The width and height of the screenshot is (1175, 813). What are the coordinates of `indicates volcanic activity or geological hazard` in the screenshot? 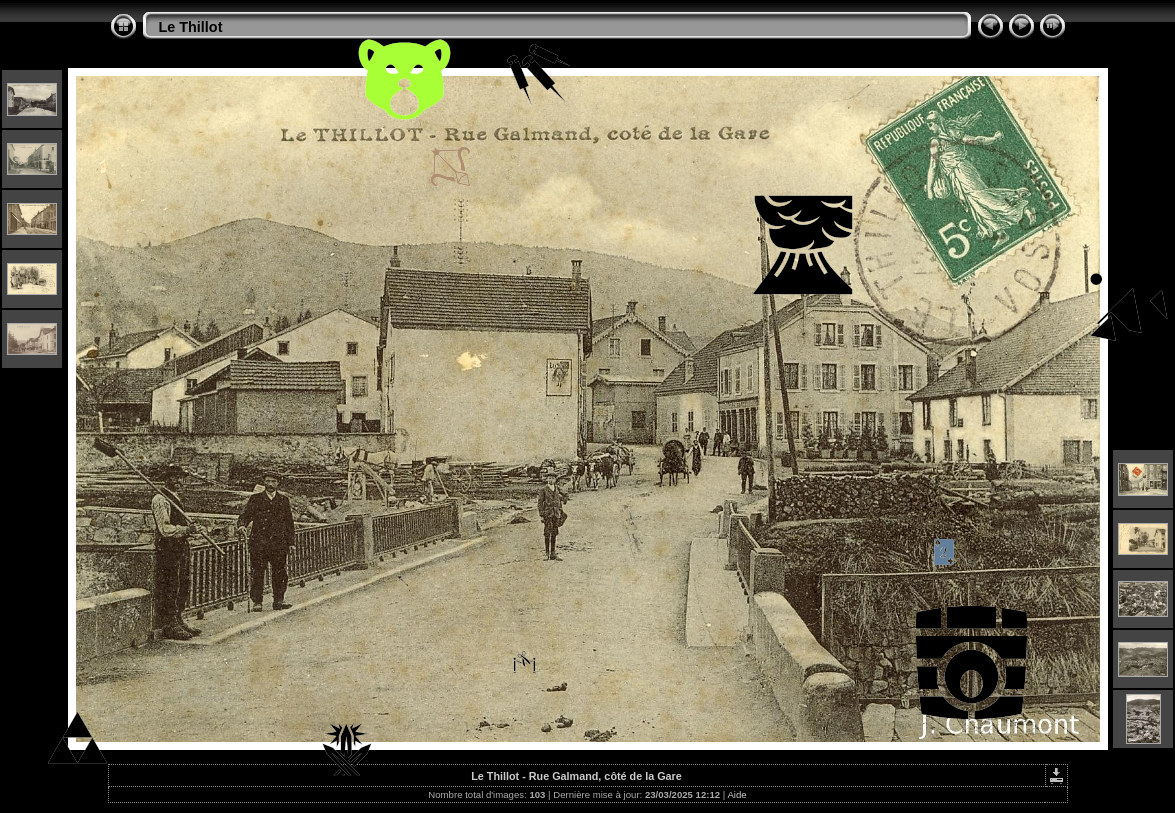 It's located at (803, 245).